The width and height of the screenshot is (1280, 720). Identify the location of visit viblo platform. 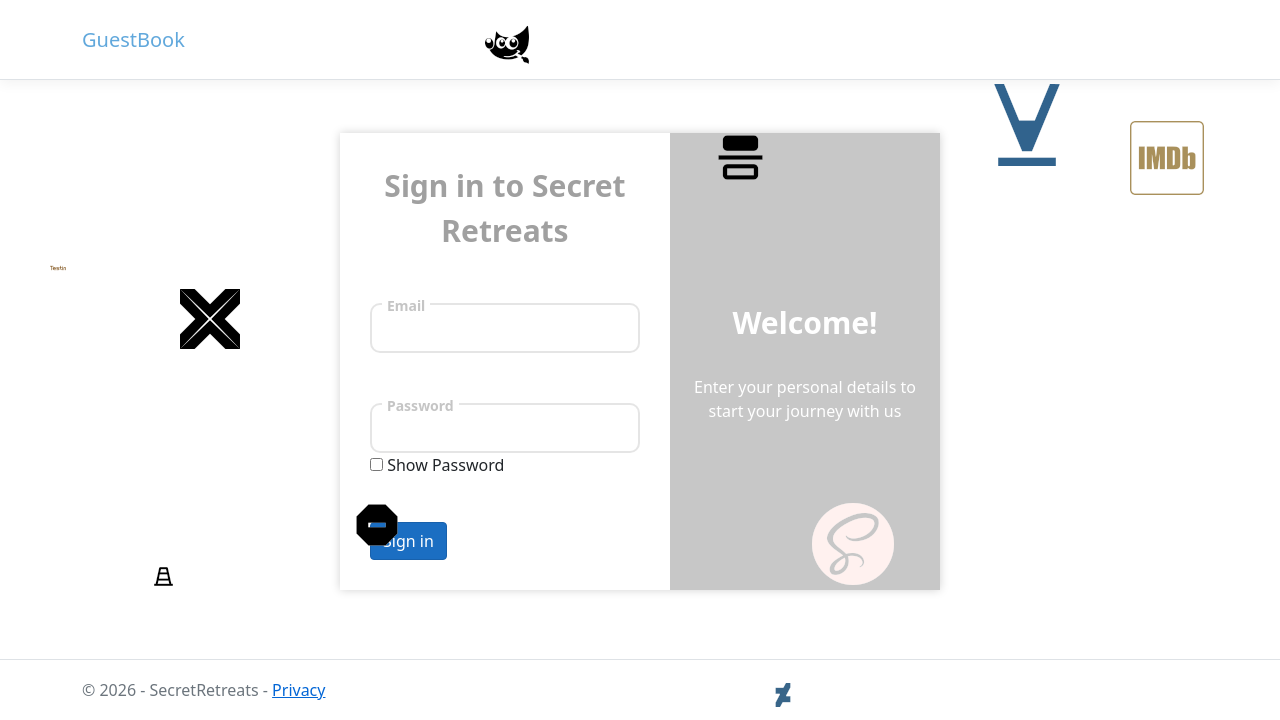
(1027, 125).